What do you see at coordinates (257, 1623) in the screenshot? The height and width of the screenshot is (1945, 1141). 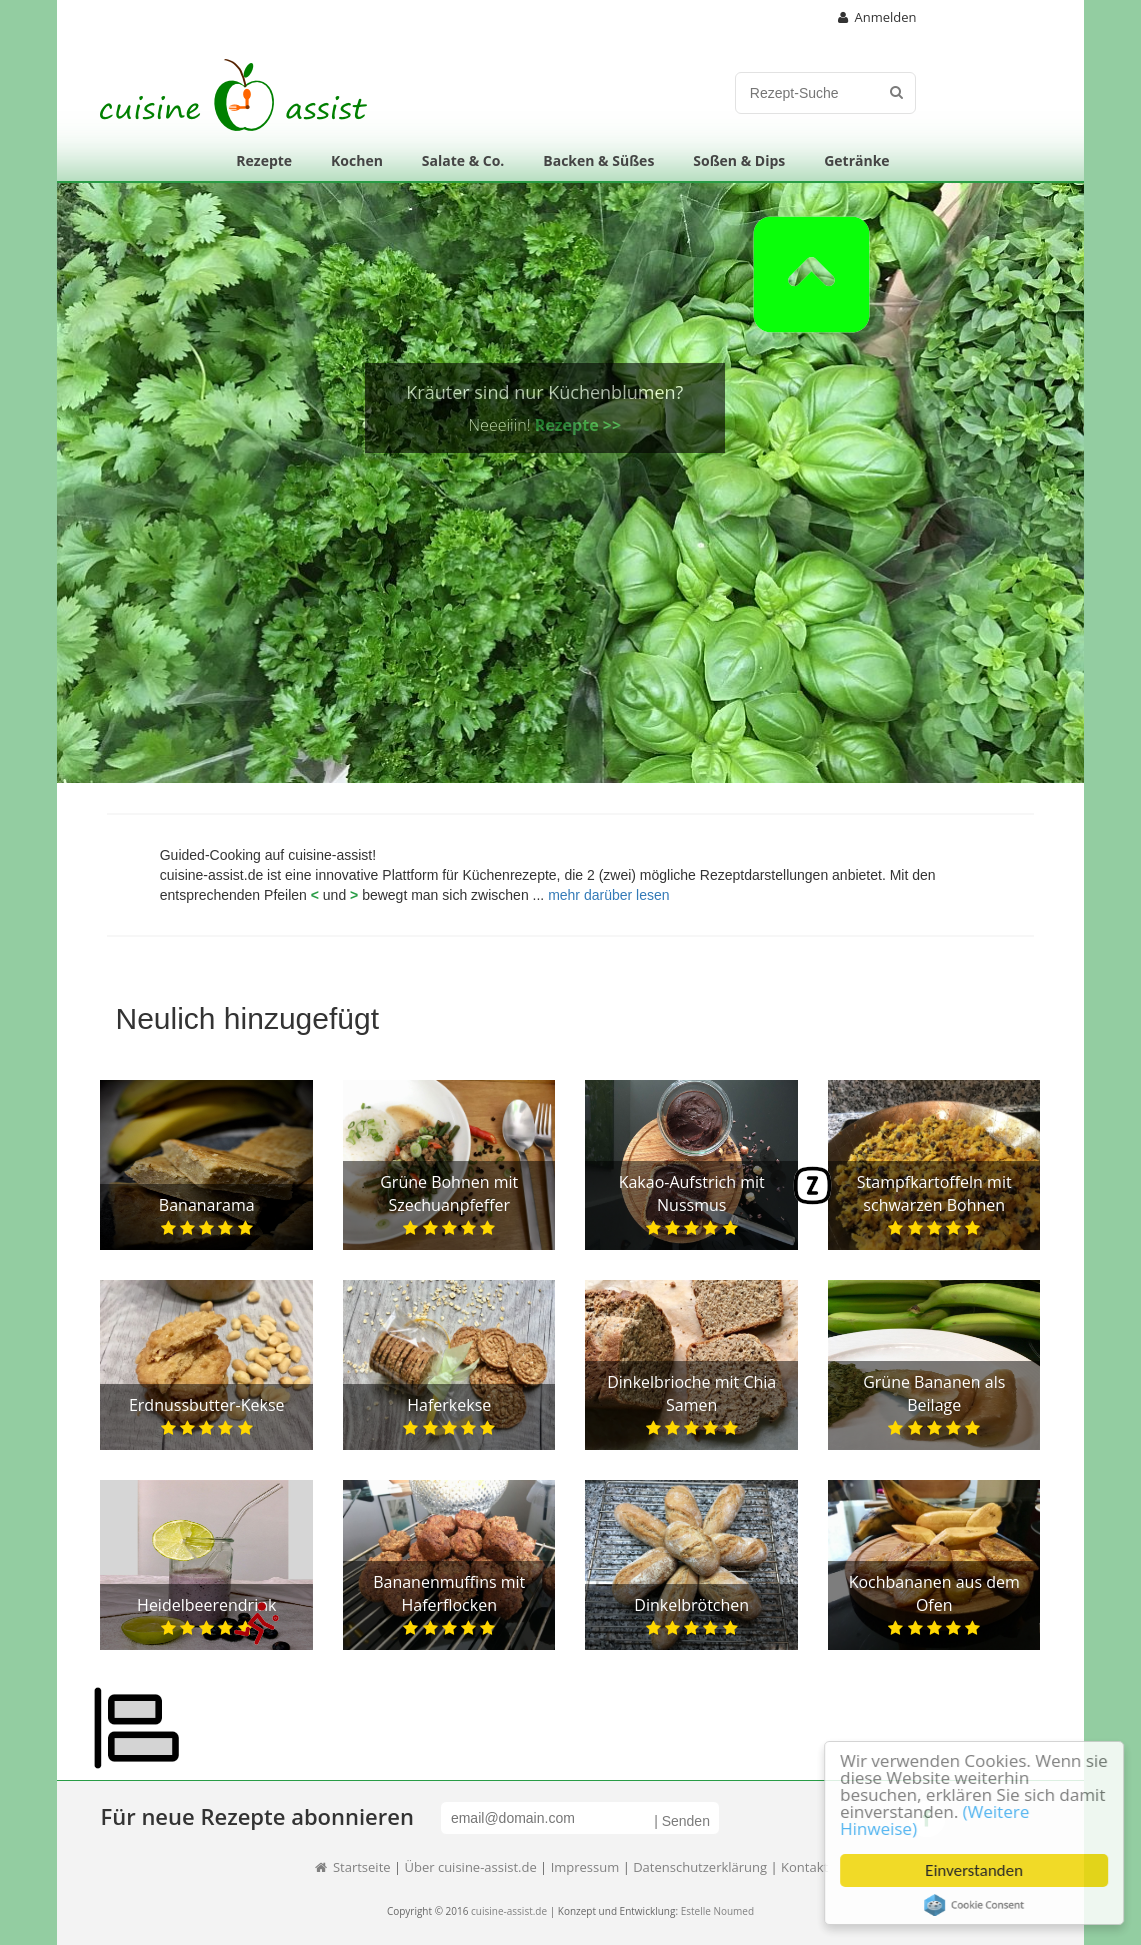 I see `access volleyball or beach sports activities` at bounding box center [257, 1623].